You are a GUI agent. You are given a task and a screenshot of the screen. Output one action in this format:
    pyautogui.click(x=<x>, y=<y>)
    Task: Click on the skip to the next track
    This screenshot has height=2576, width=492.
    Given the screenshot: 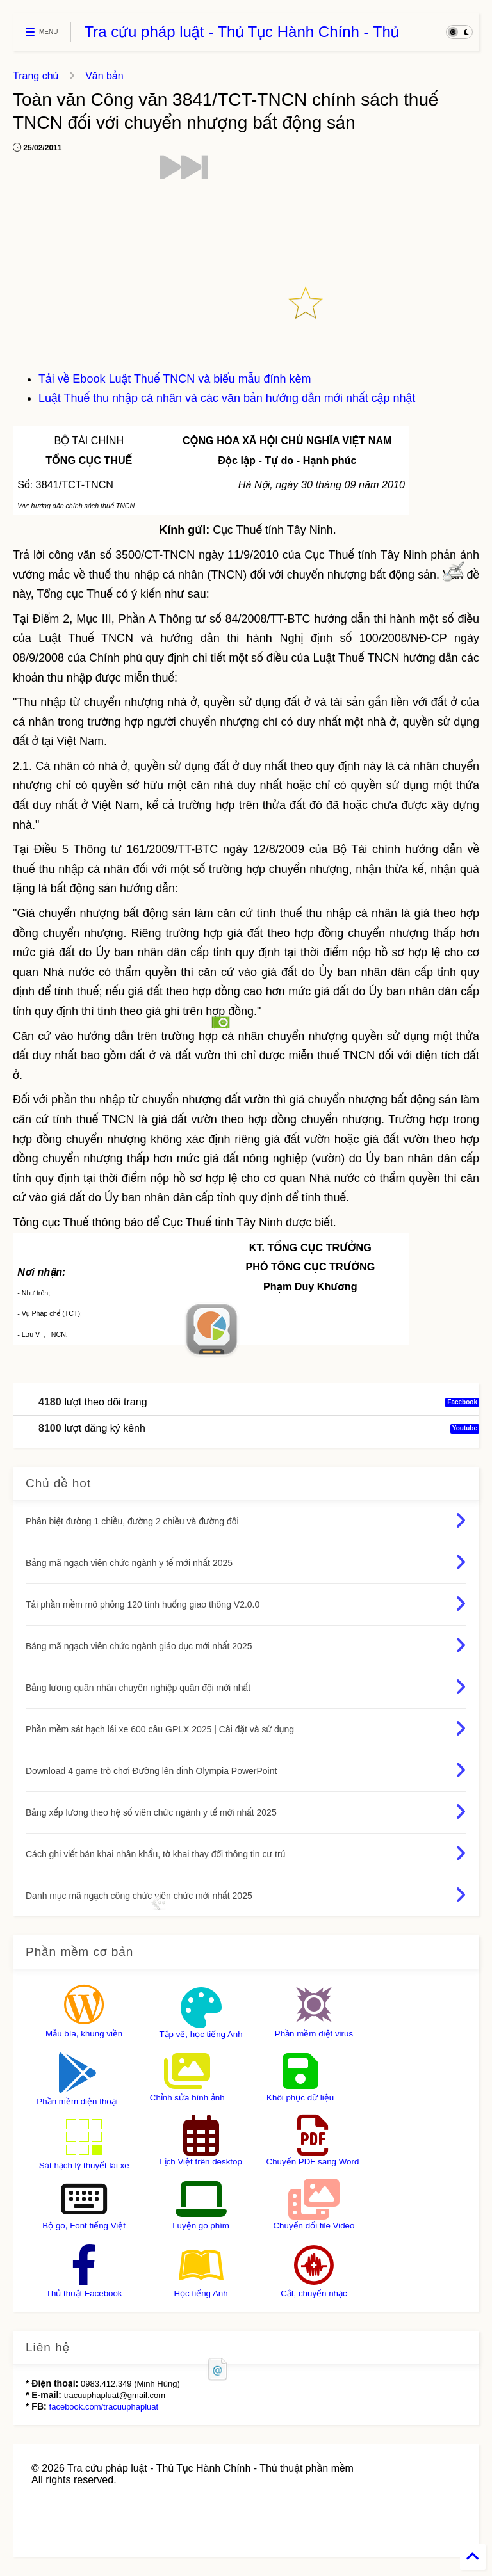 What is the action you would take?
    pyautogui.click(x=184, y=167)
    